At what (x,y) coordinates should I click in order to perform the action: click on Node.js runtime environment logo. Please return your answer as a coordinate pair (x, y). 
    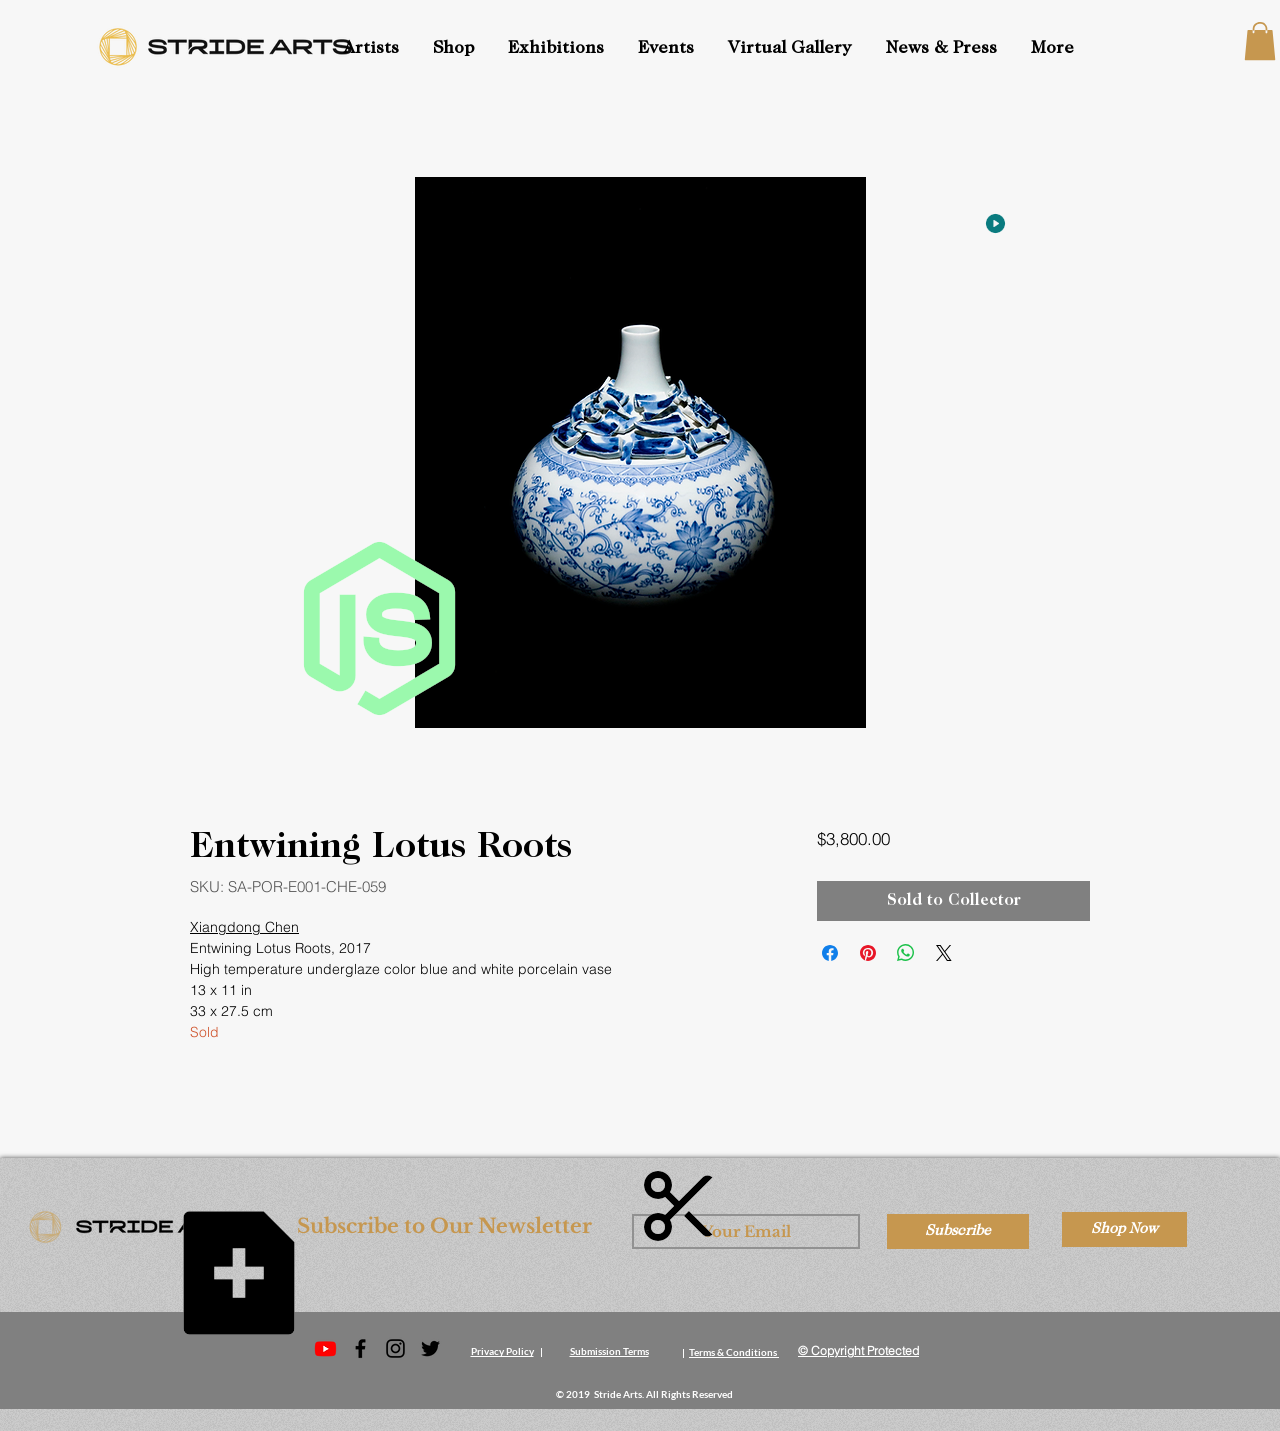
    Looking at the image, I should click on (379, 628).